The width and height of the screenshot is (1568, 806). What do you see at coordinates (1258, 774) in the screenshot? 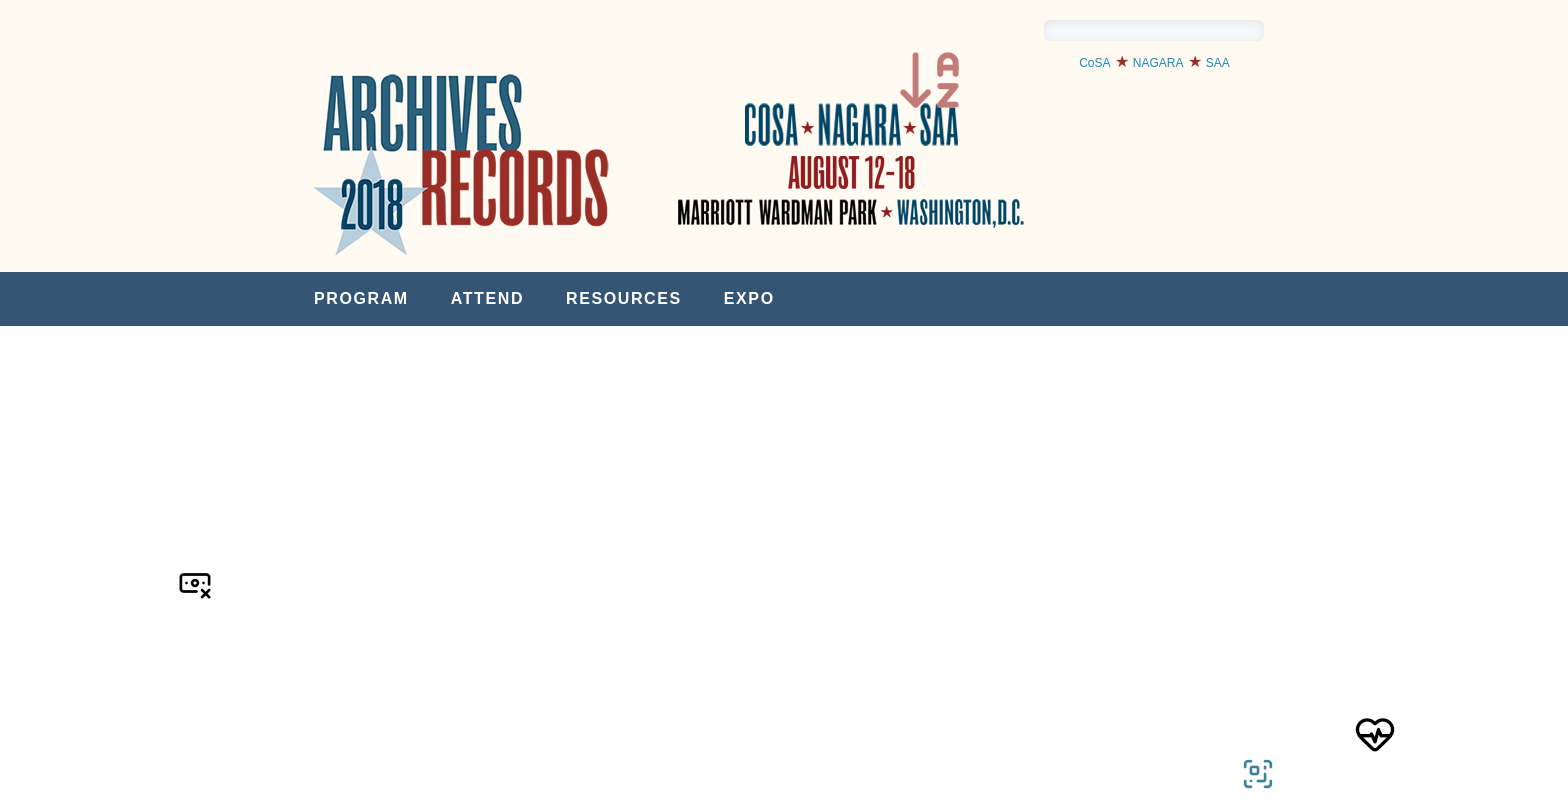
I see `scan a QR code` at bounding box center [1258, 774].